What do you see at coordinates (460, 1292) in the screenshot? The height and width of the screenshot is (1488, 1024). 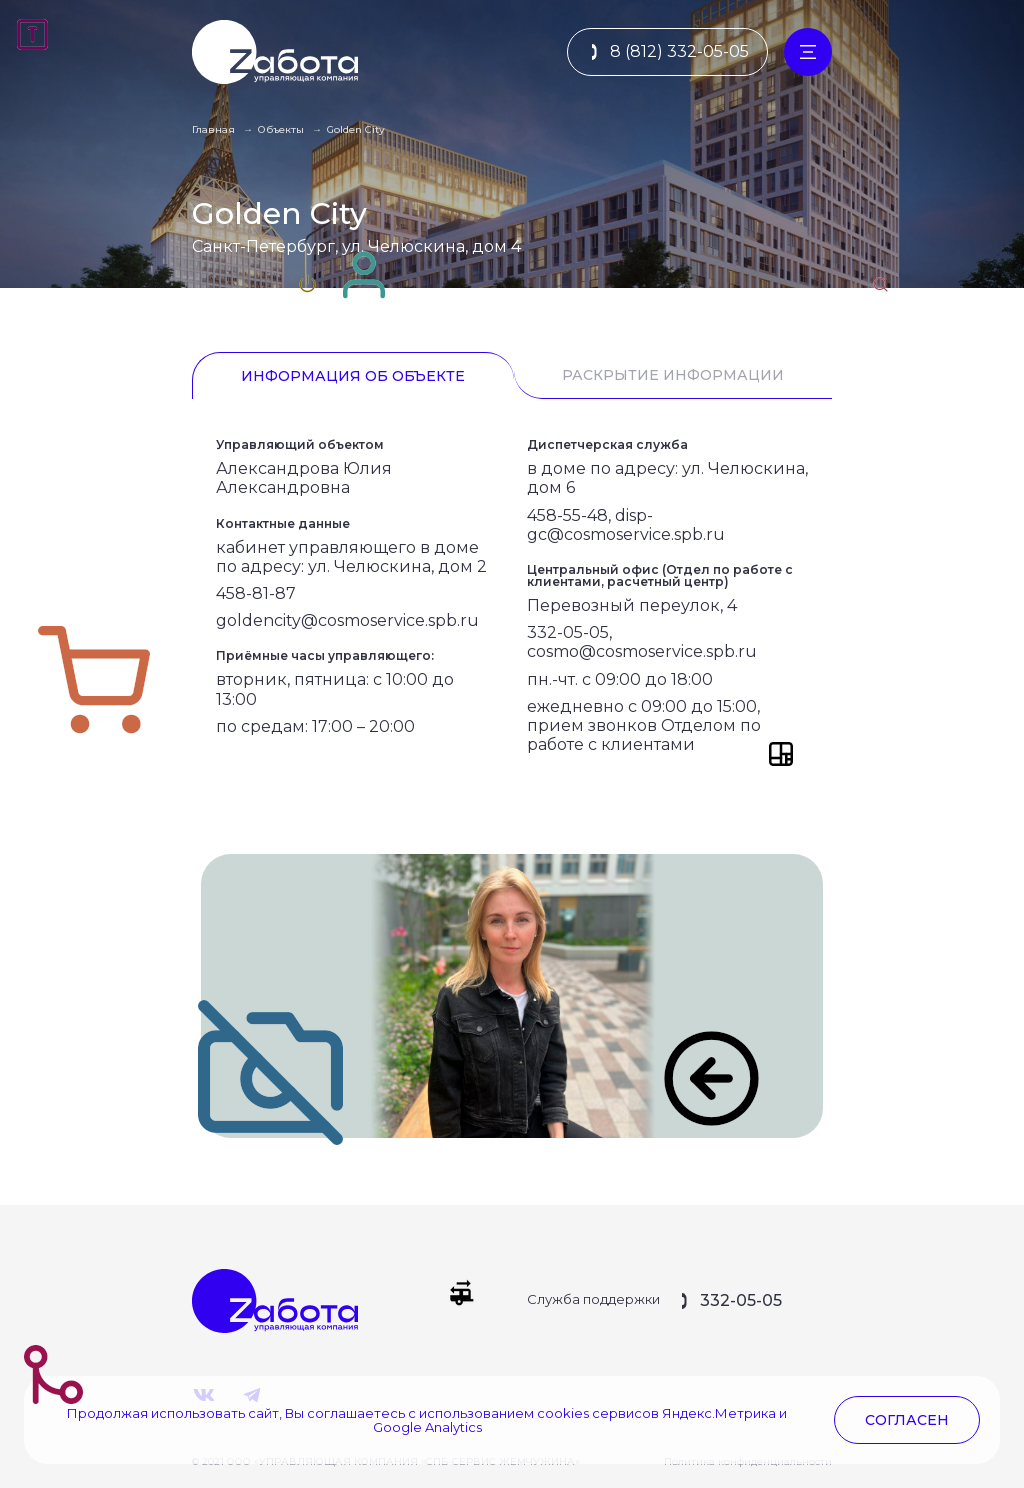 I see `indicates RV hookup availability at a location` at bounding box center [460, 1292].